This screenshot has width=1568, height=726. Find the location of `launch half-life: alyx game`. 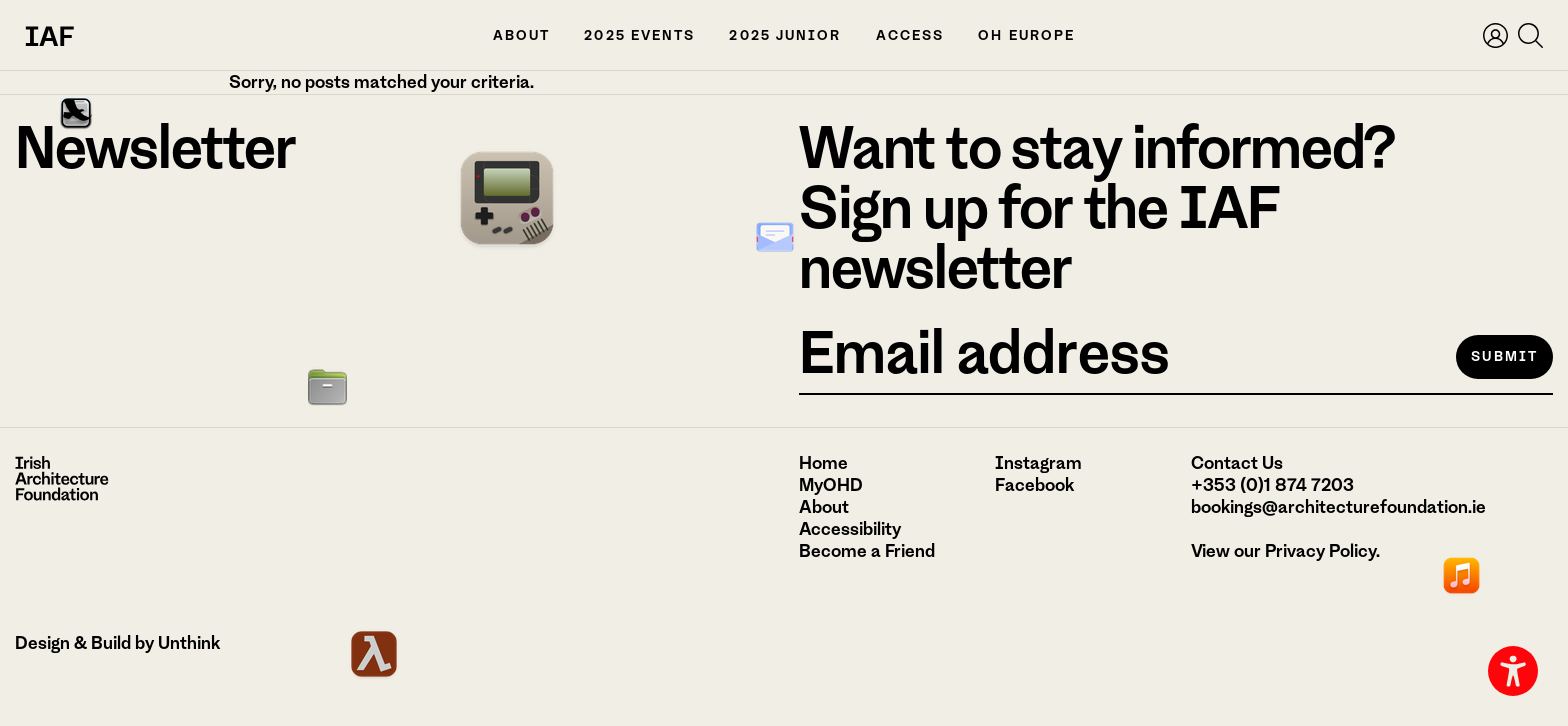

launch half-life: alyx game is located at coordinates (374, 654).